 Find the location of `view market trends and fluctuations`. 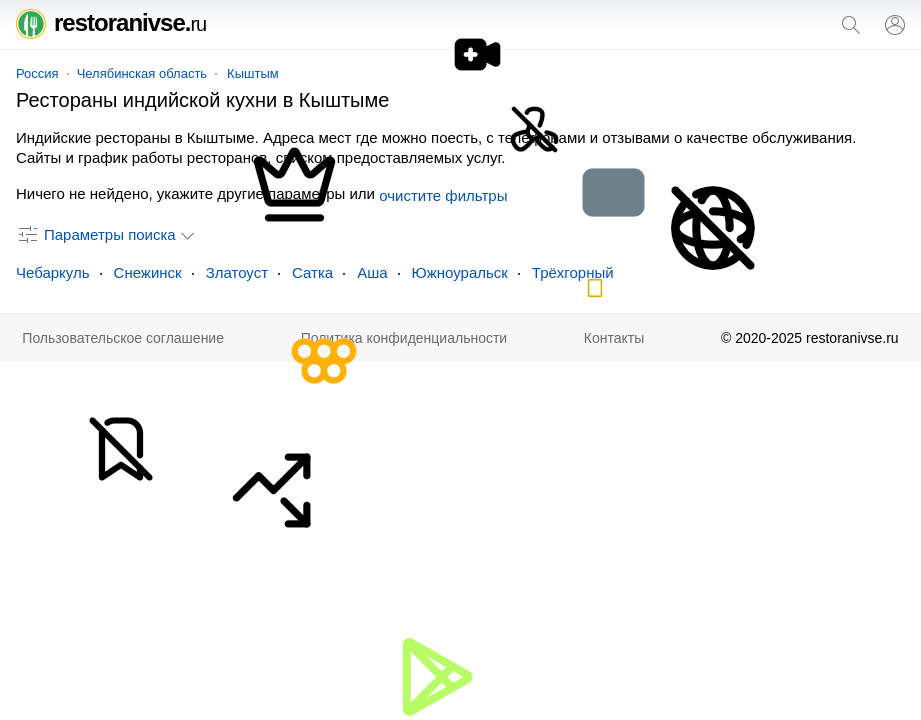

view market trends and fluctuations is located at coordinates (273, 490).